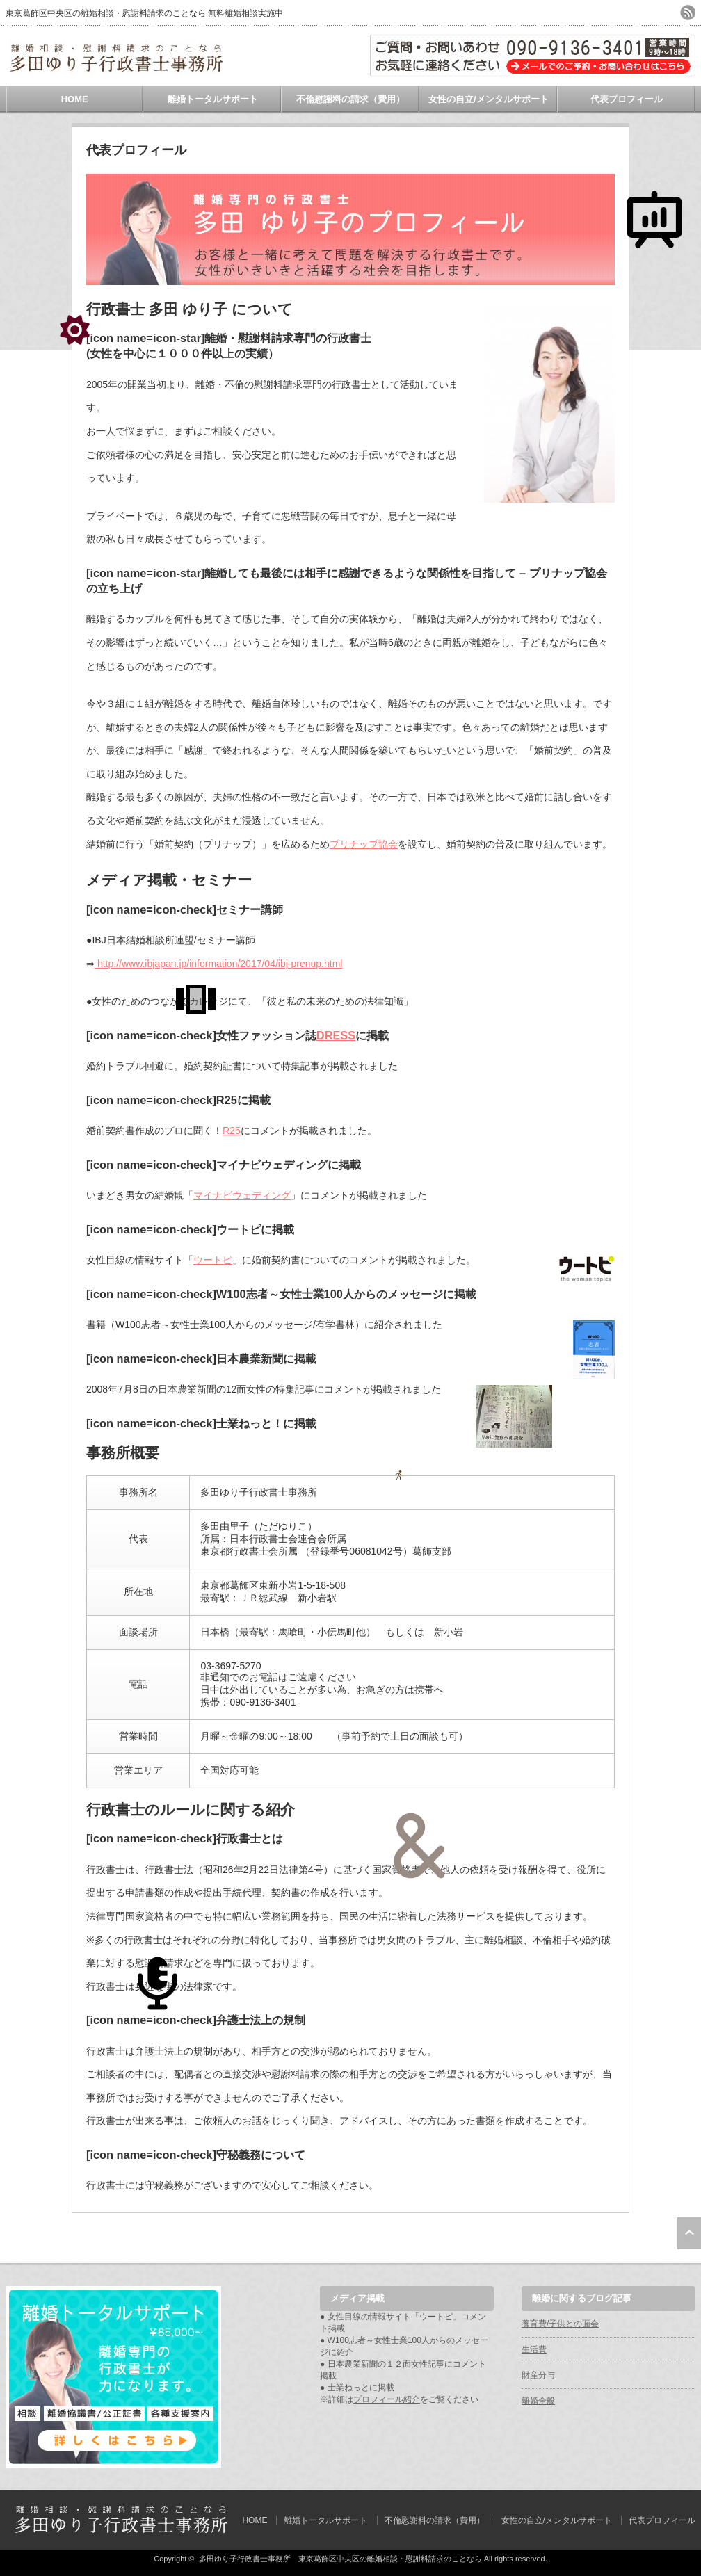  I want to click on insert ampersand symbol or special character, so click(415, 1845).